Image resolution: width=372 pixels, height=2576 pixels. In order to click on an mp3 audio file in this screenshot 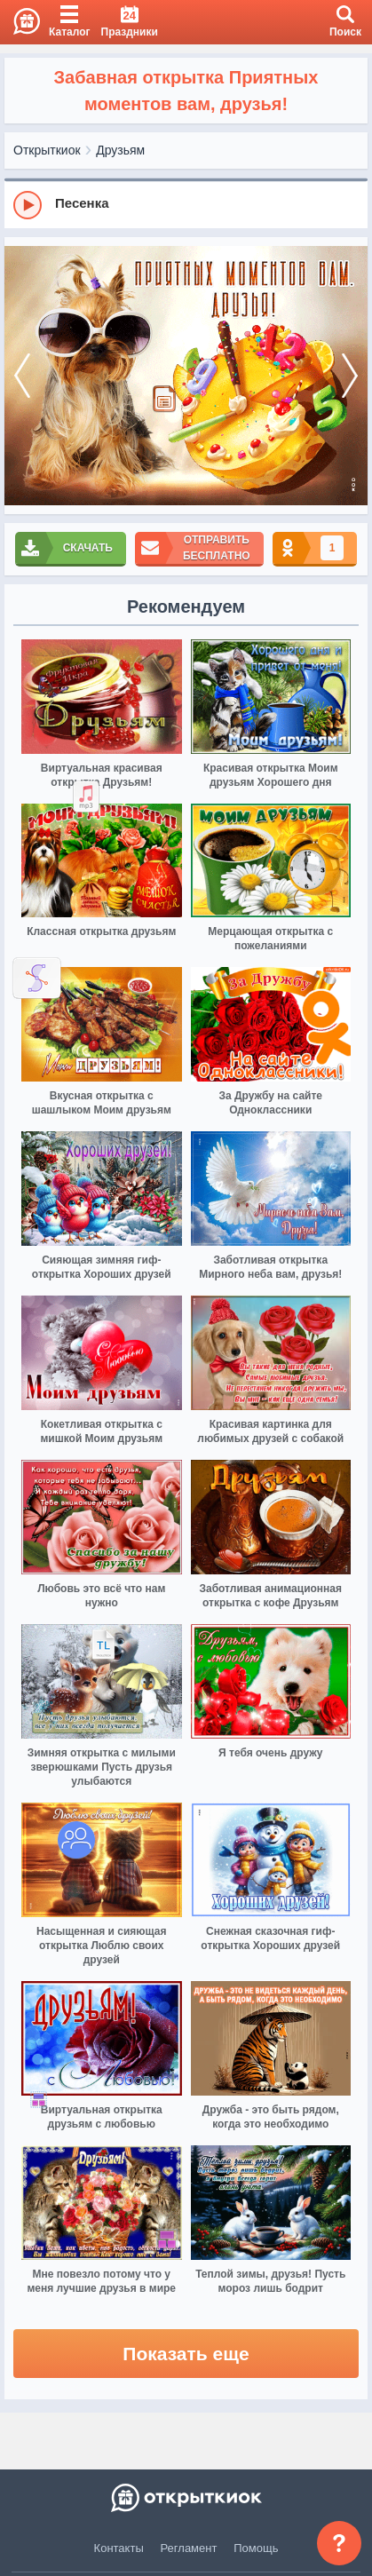, I will do `click(86, 797)`.